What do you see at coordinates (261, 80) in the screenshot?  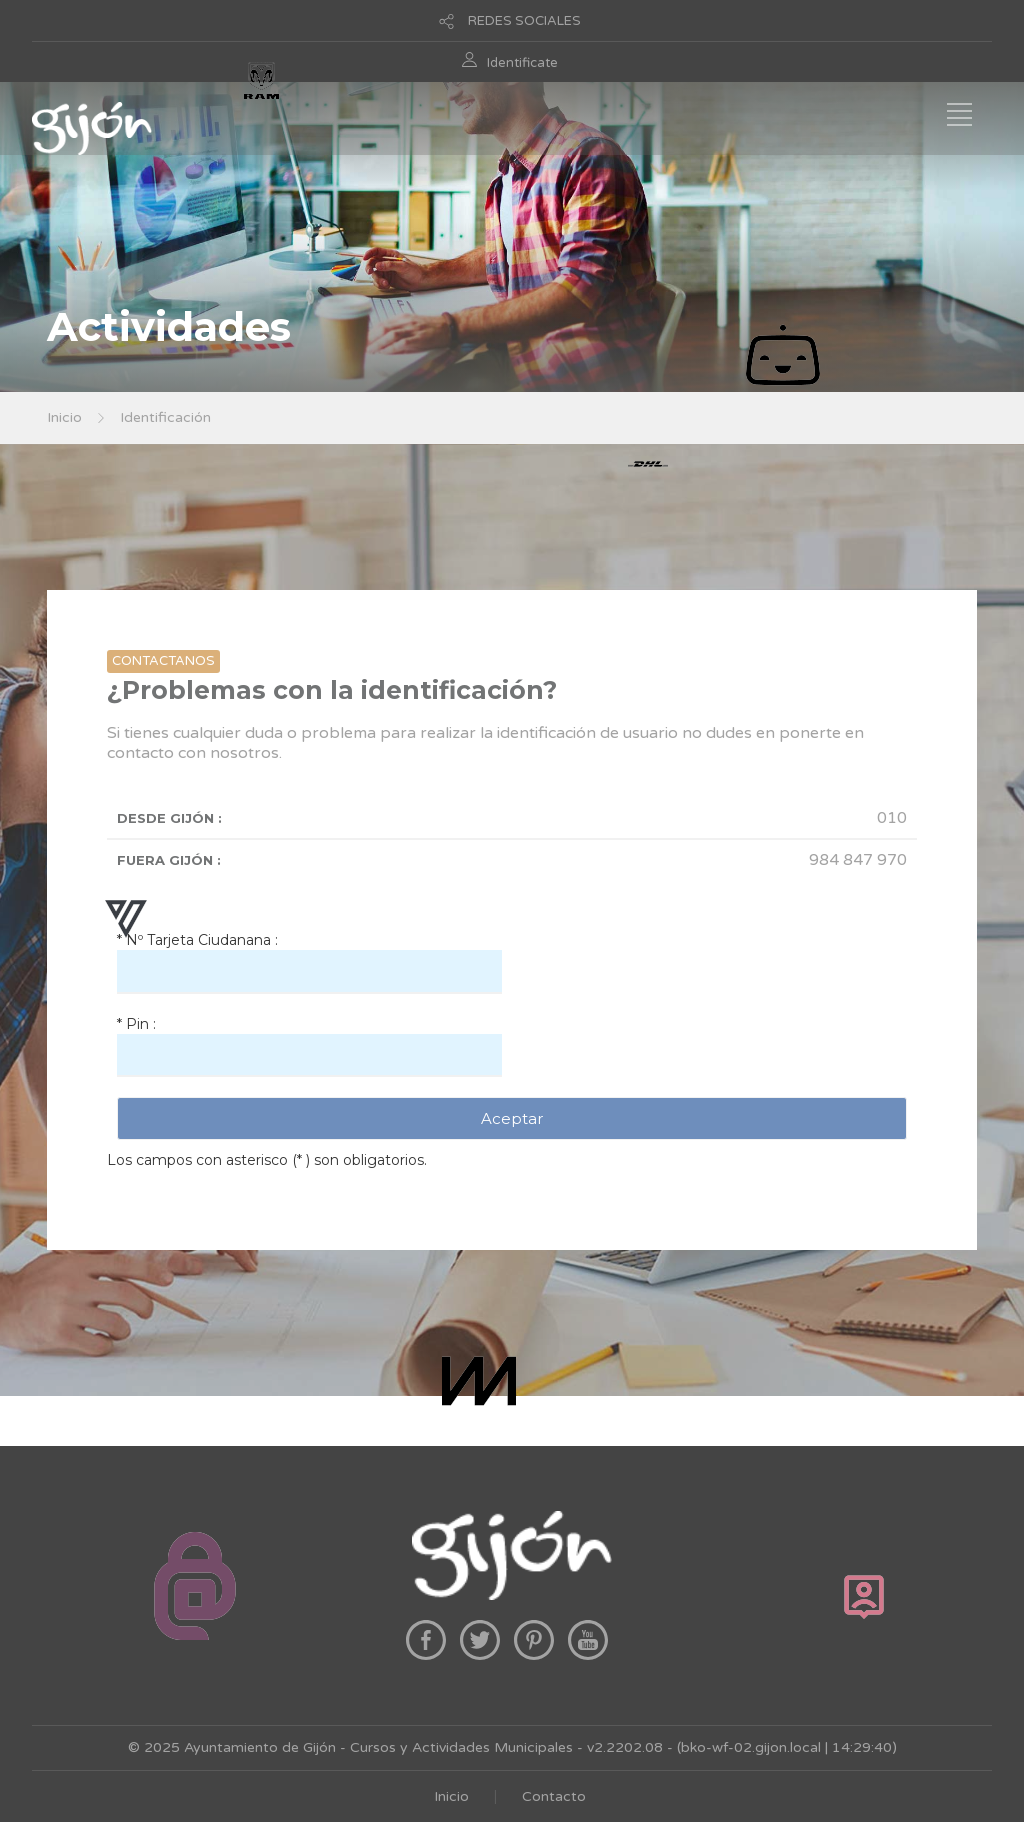 I see `RAM trucks brand logo` at bounding box center [261, 80].